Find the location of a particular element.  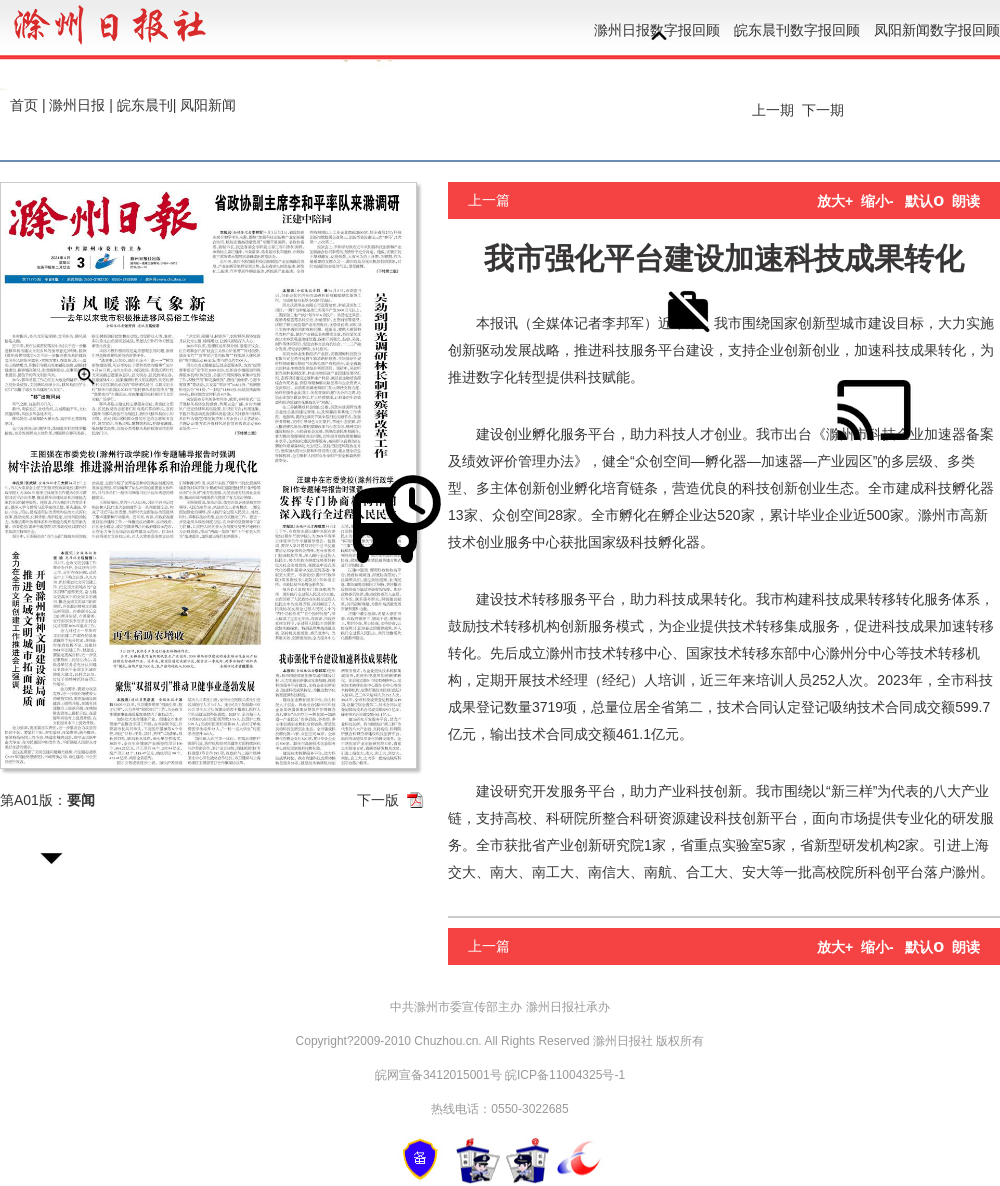

view bus departure times is located at coordinates (397, 519).